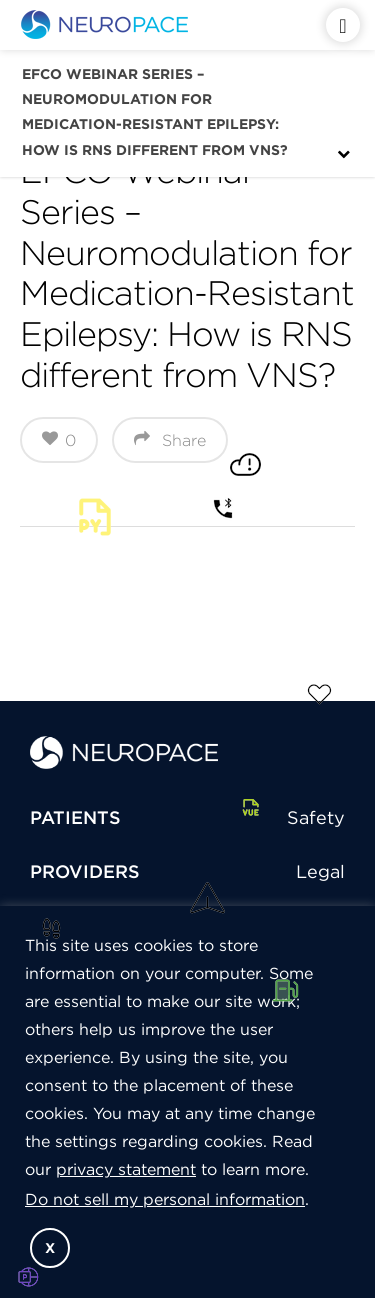  I want to click on find nearby gas stations, so click(284, 990).